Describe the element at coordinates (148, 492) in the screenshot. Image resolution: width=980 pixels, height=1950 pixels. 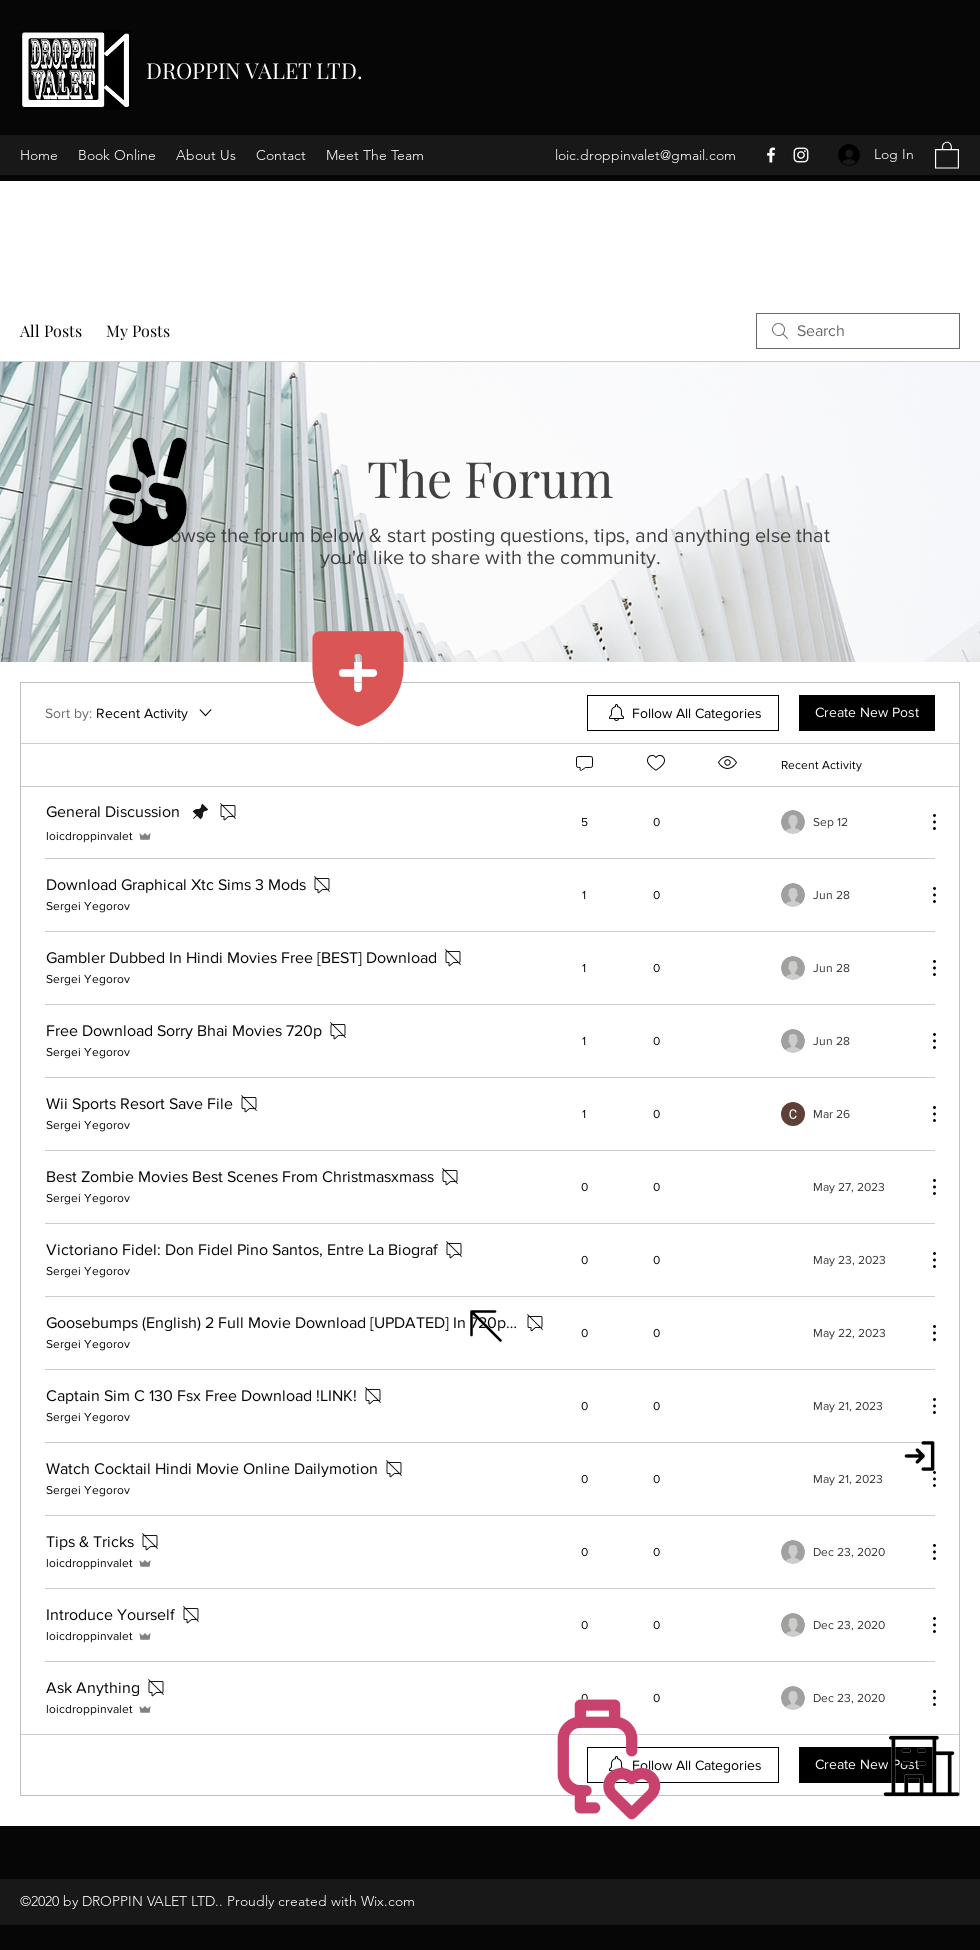
I see `send a peace sign or friendly gesture` at that location.